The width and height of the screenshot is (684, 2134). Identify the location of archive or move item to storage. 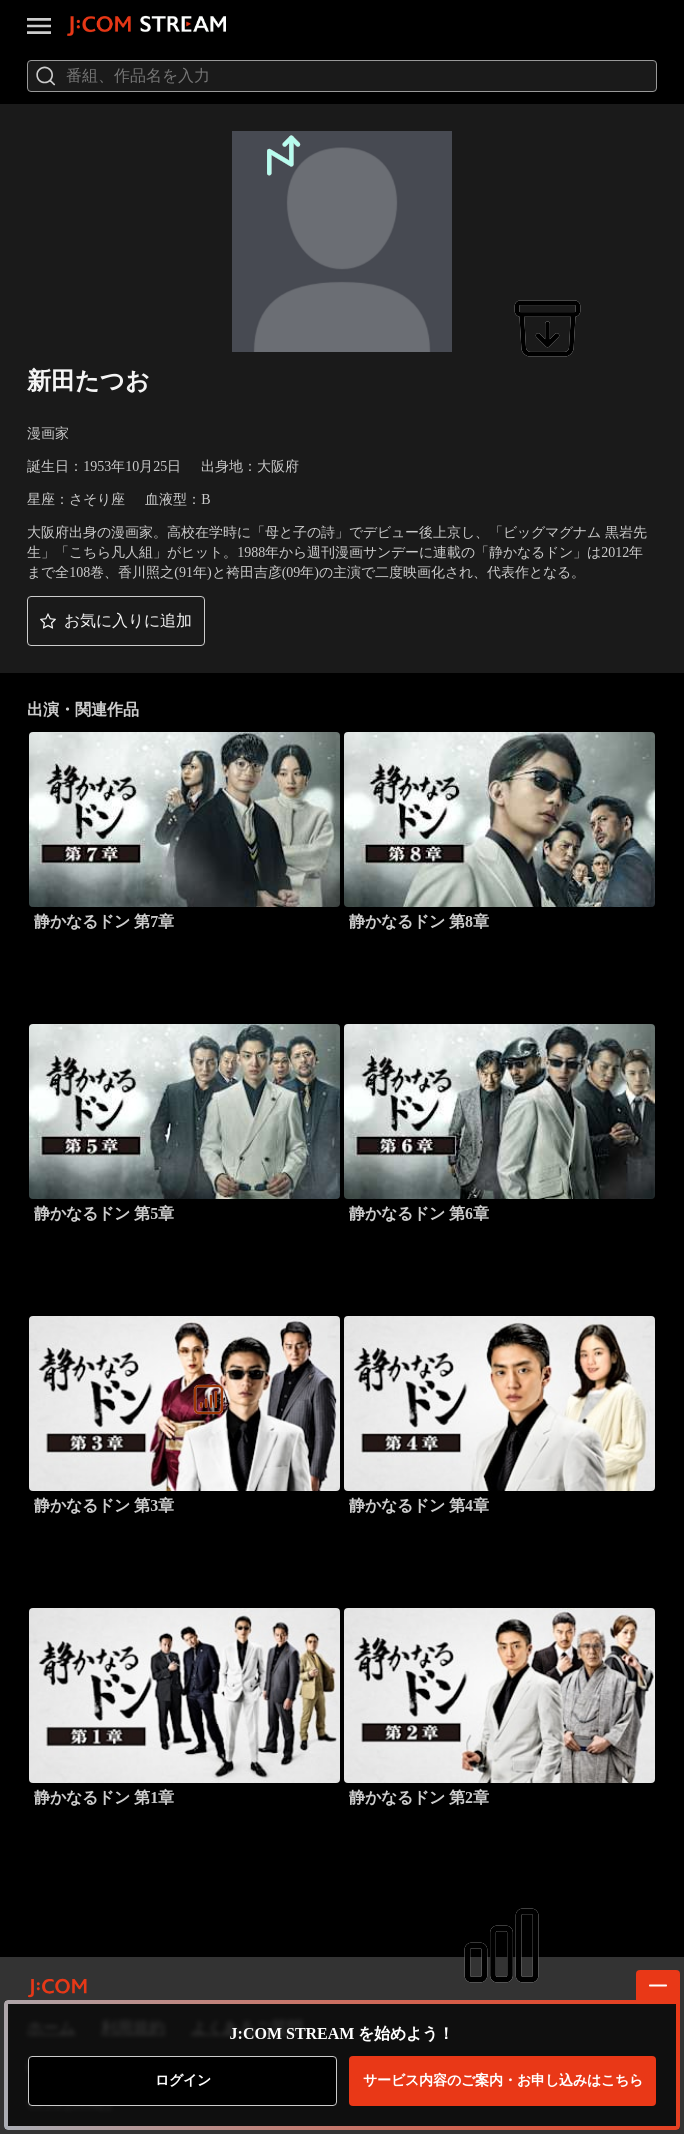
(547, 328).